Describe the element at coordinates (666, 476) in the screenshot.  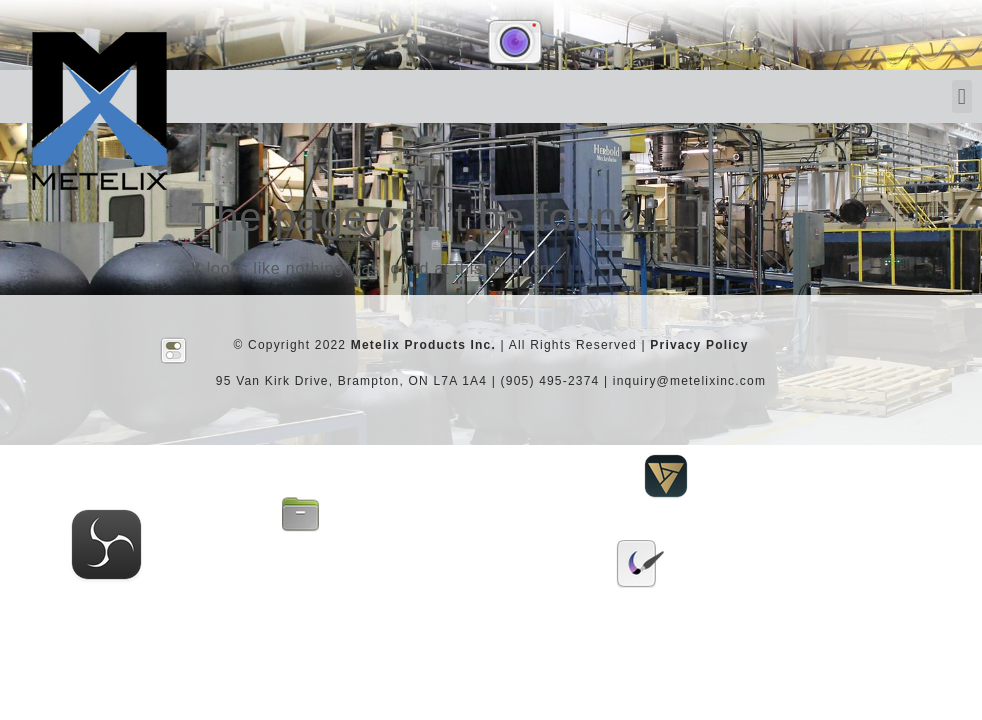
I see `open the Artifact app` at that location.